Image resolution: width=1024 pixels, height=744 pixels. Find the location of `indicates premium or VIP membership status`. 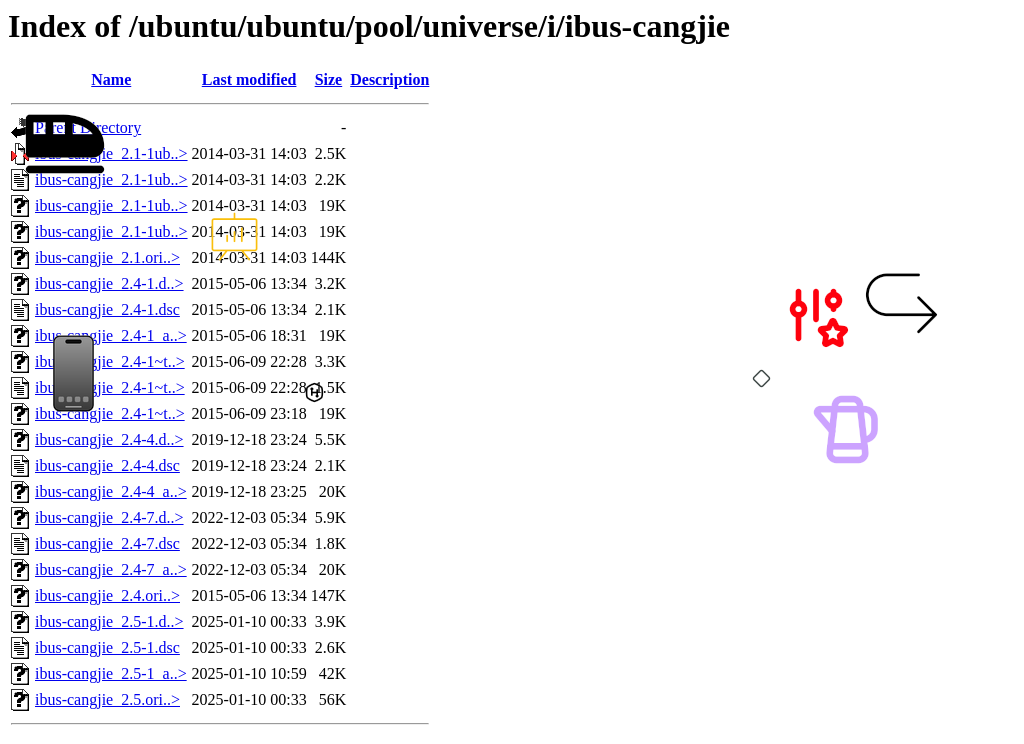

indicates premium or VIP membership status is located at coordinates (761, 378).